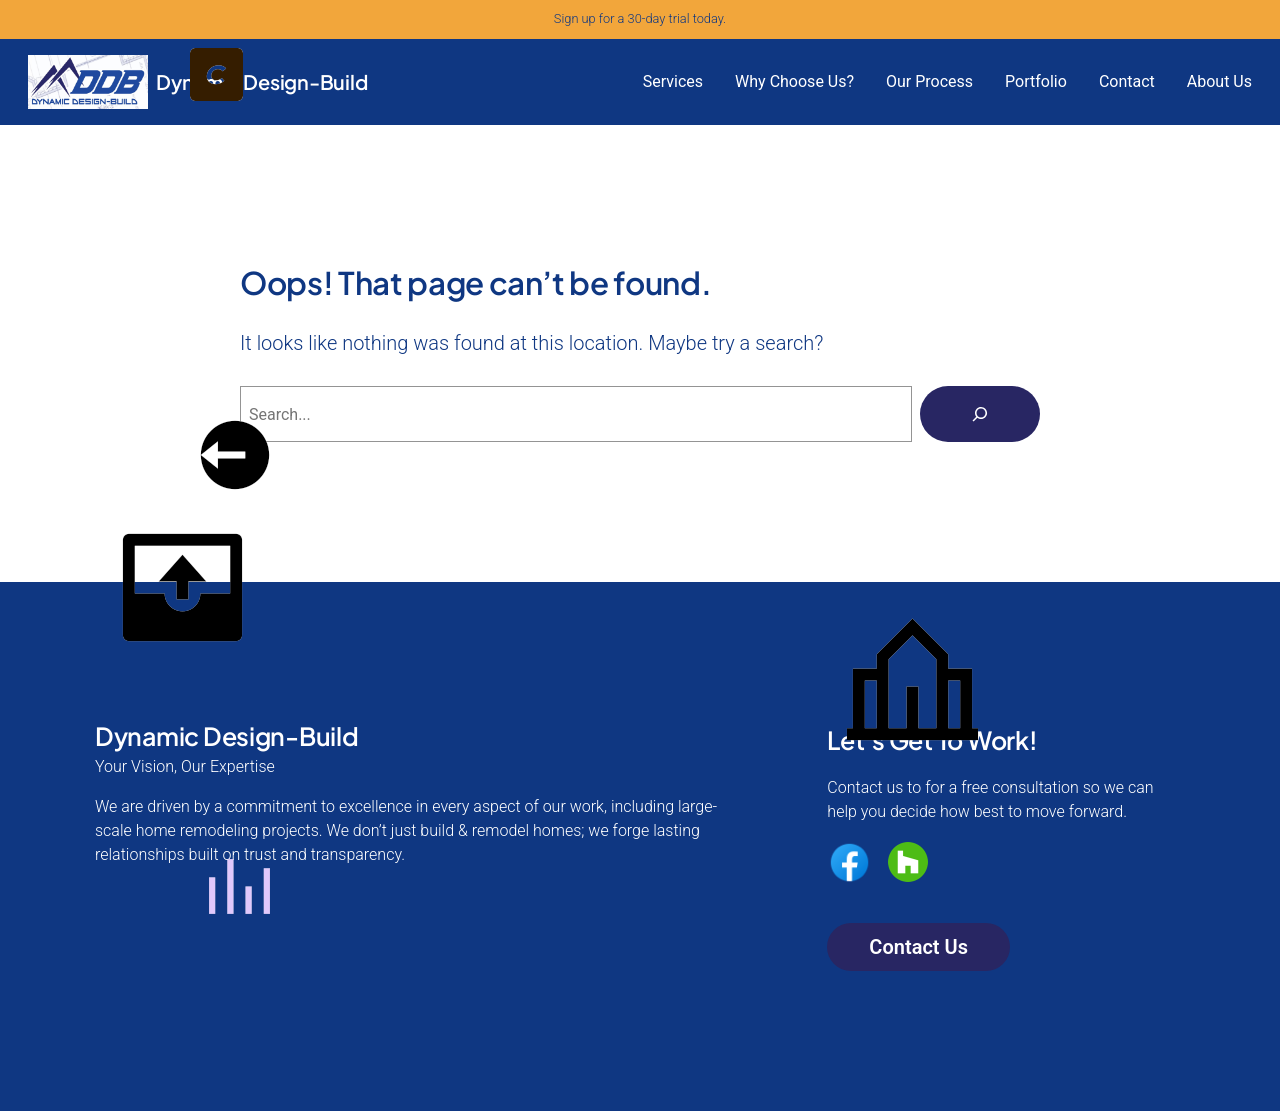  I want to click on open rhythm music streaming app, so click(239, 886).